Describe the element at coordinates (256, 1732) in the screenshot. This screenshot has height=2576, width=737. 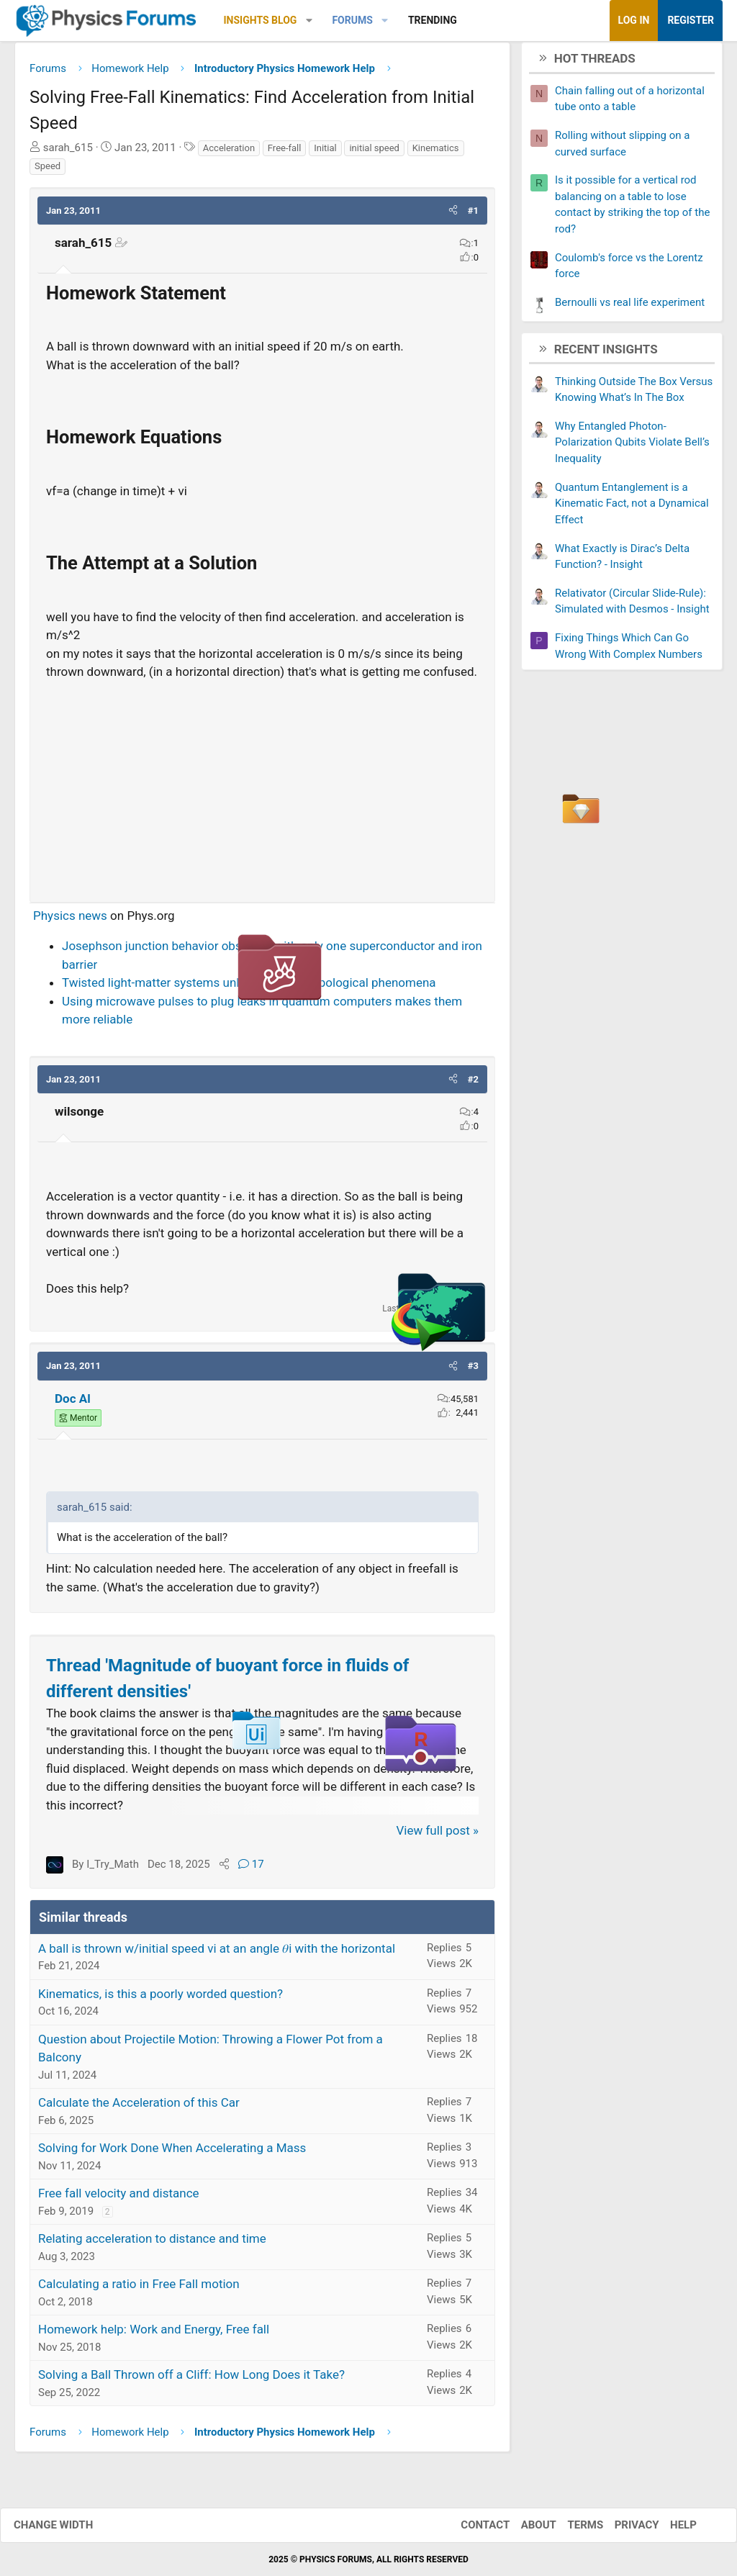
I see `folder containing UiPath automation projects` at that location.